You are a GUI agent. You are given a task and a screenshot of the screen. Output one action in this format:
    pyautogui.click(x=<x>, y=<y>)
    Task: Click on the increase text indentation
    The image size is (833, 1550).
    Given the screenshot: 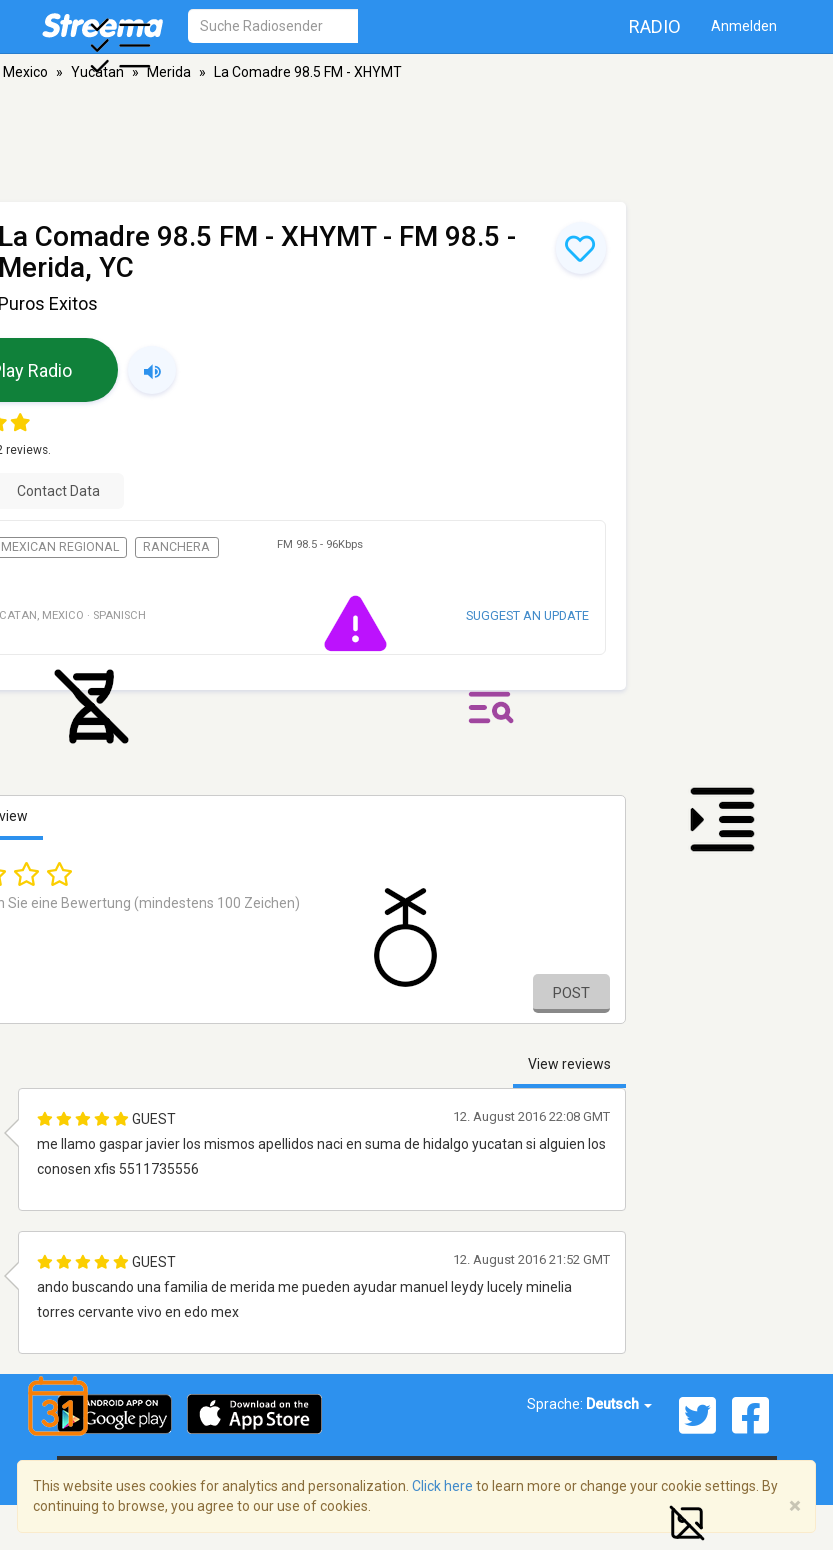 What is the action you would take?
    pyautogui.click(x=722, y=819)
    